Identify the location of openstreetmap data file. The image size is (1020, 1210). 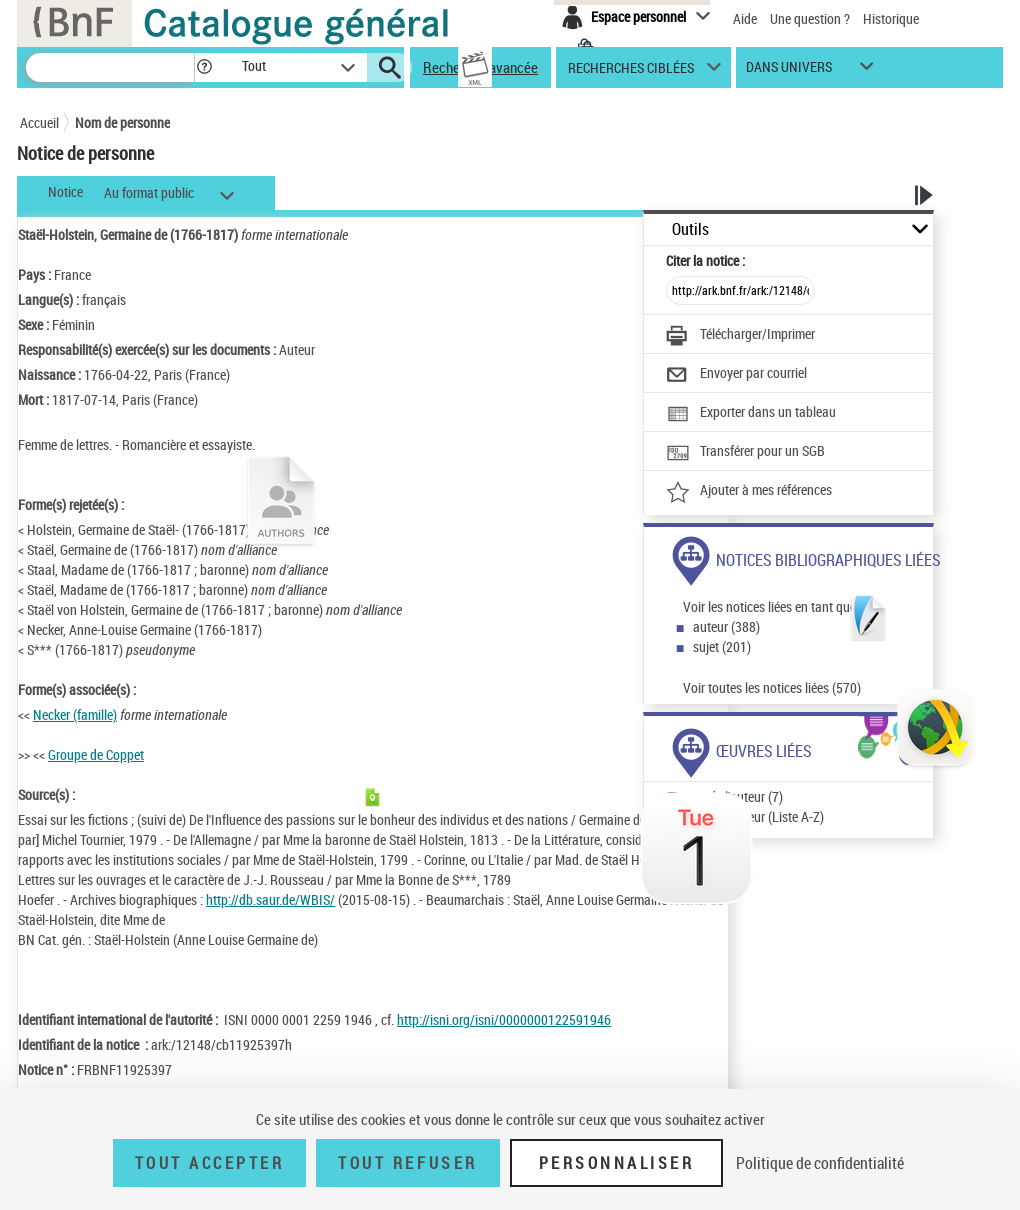
(372, 797).